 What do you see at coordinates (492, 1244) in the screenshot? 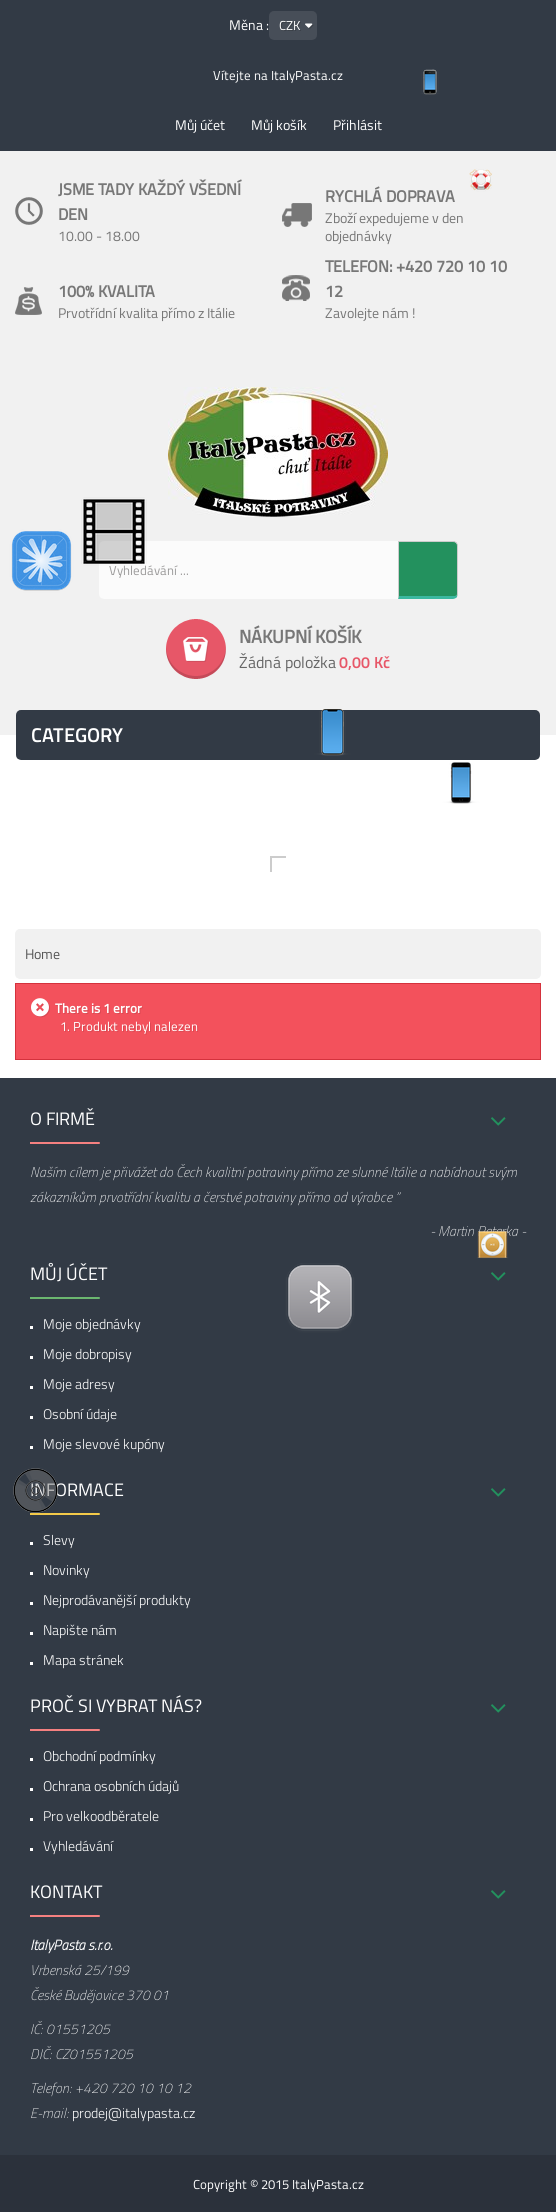
I see `iPod shuffle device in orange` at bounding box center [492, 1244].